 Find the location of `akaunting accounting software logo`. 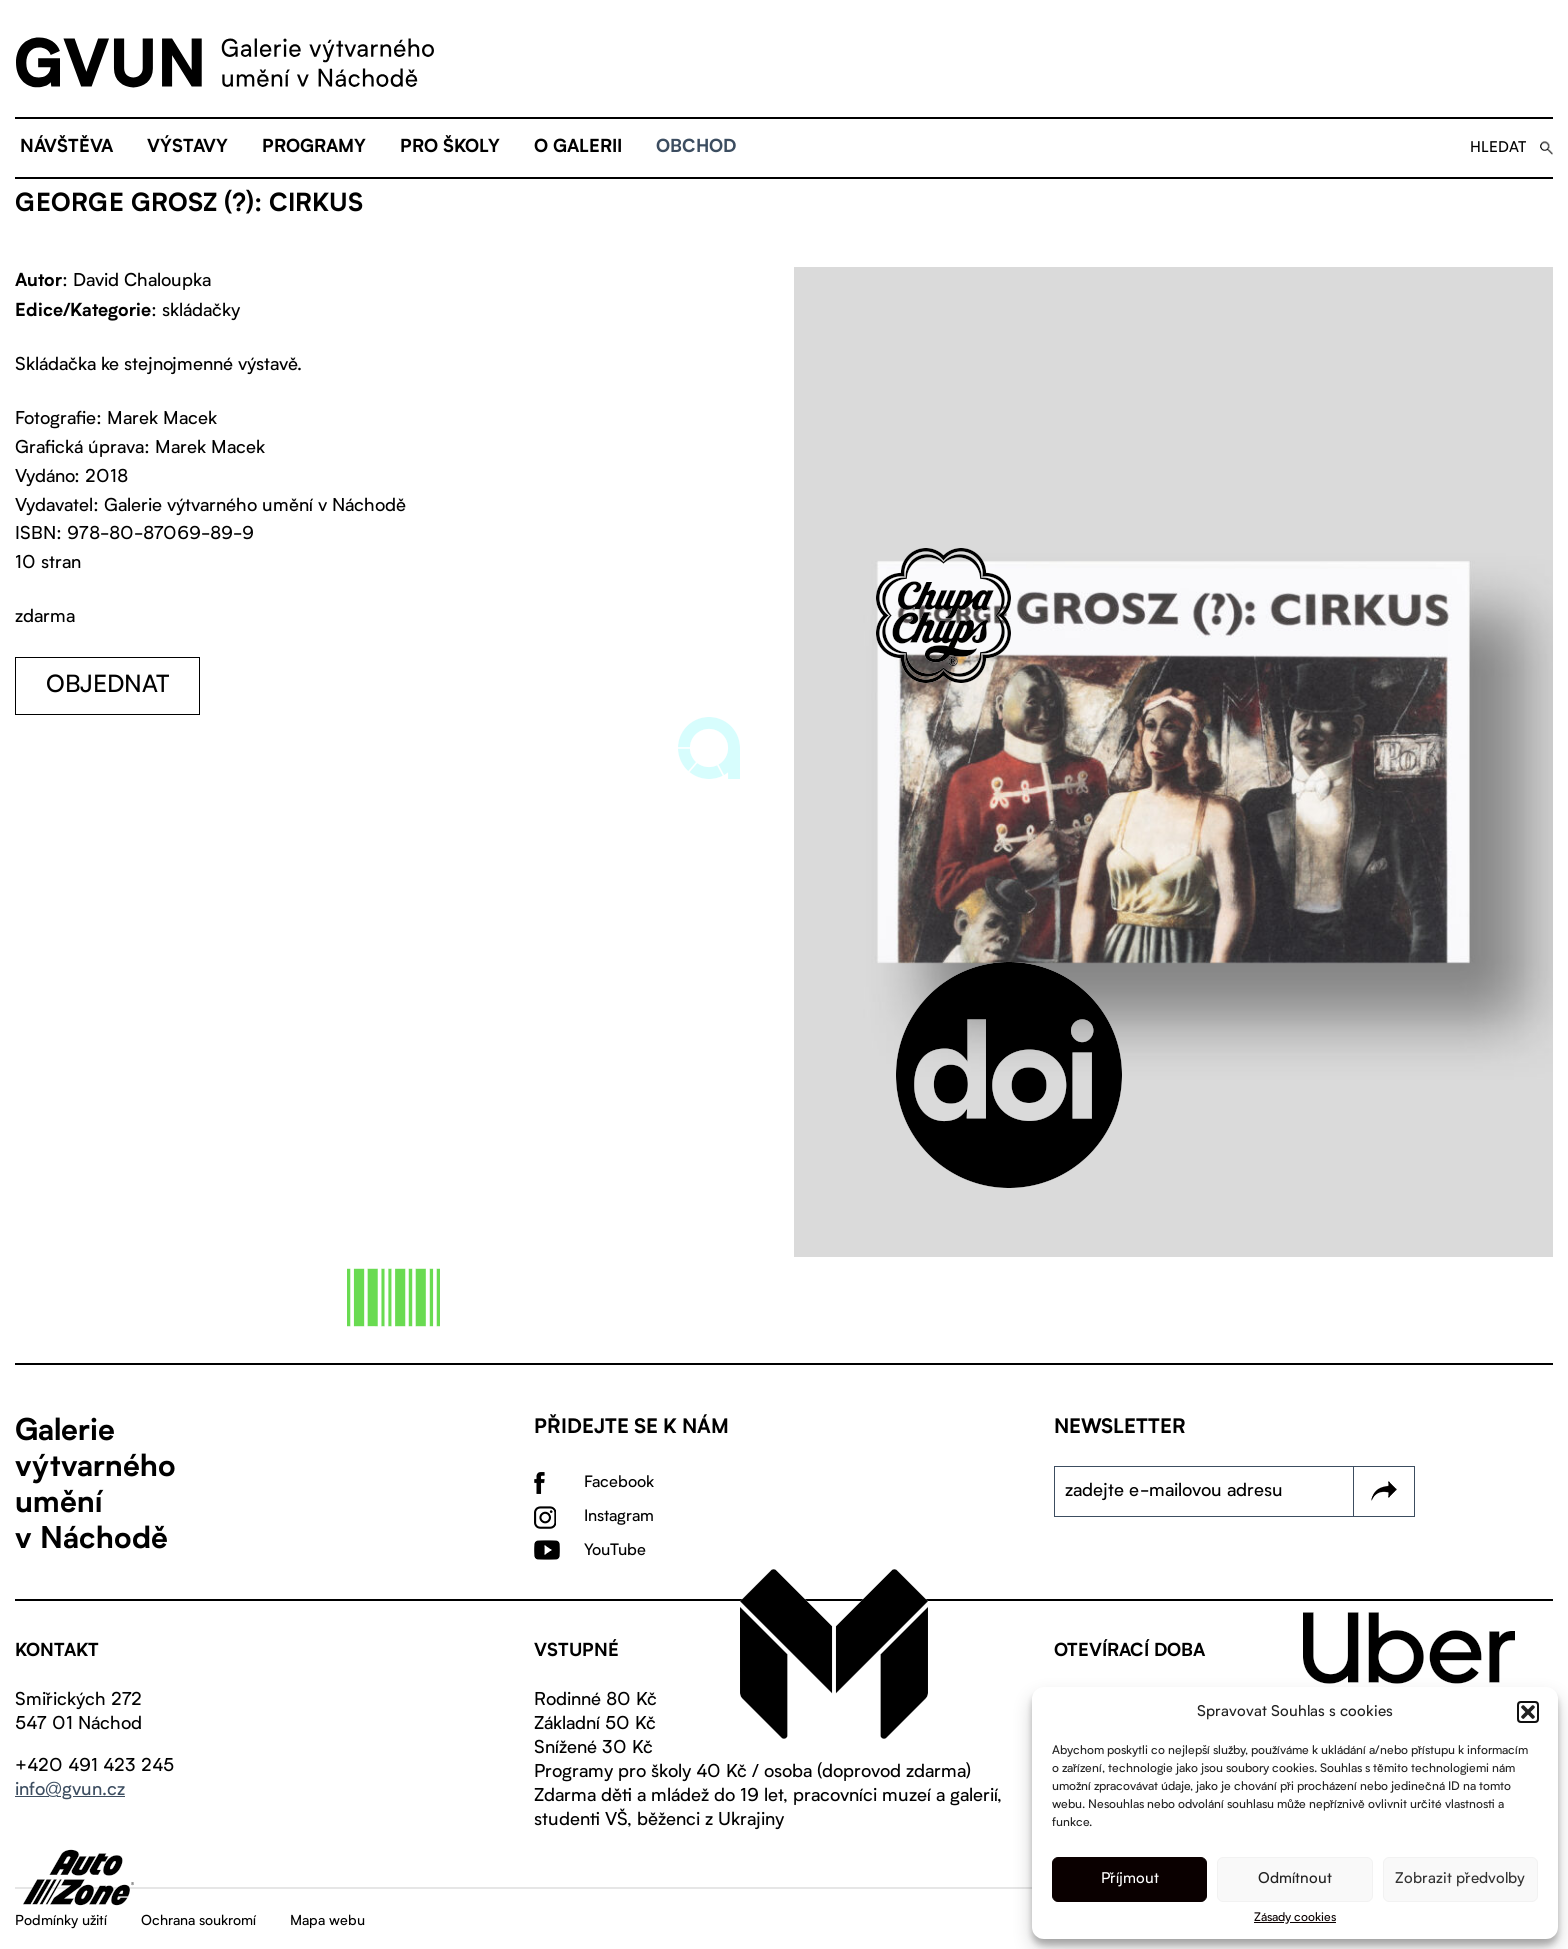

akaunting accounting software logo is located at coordinates (709, 748).